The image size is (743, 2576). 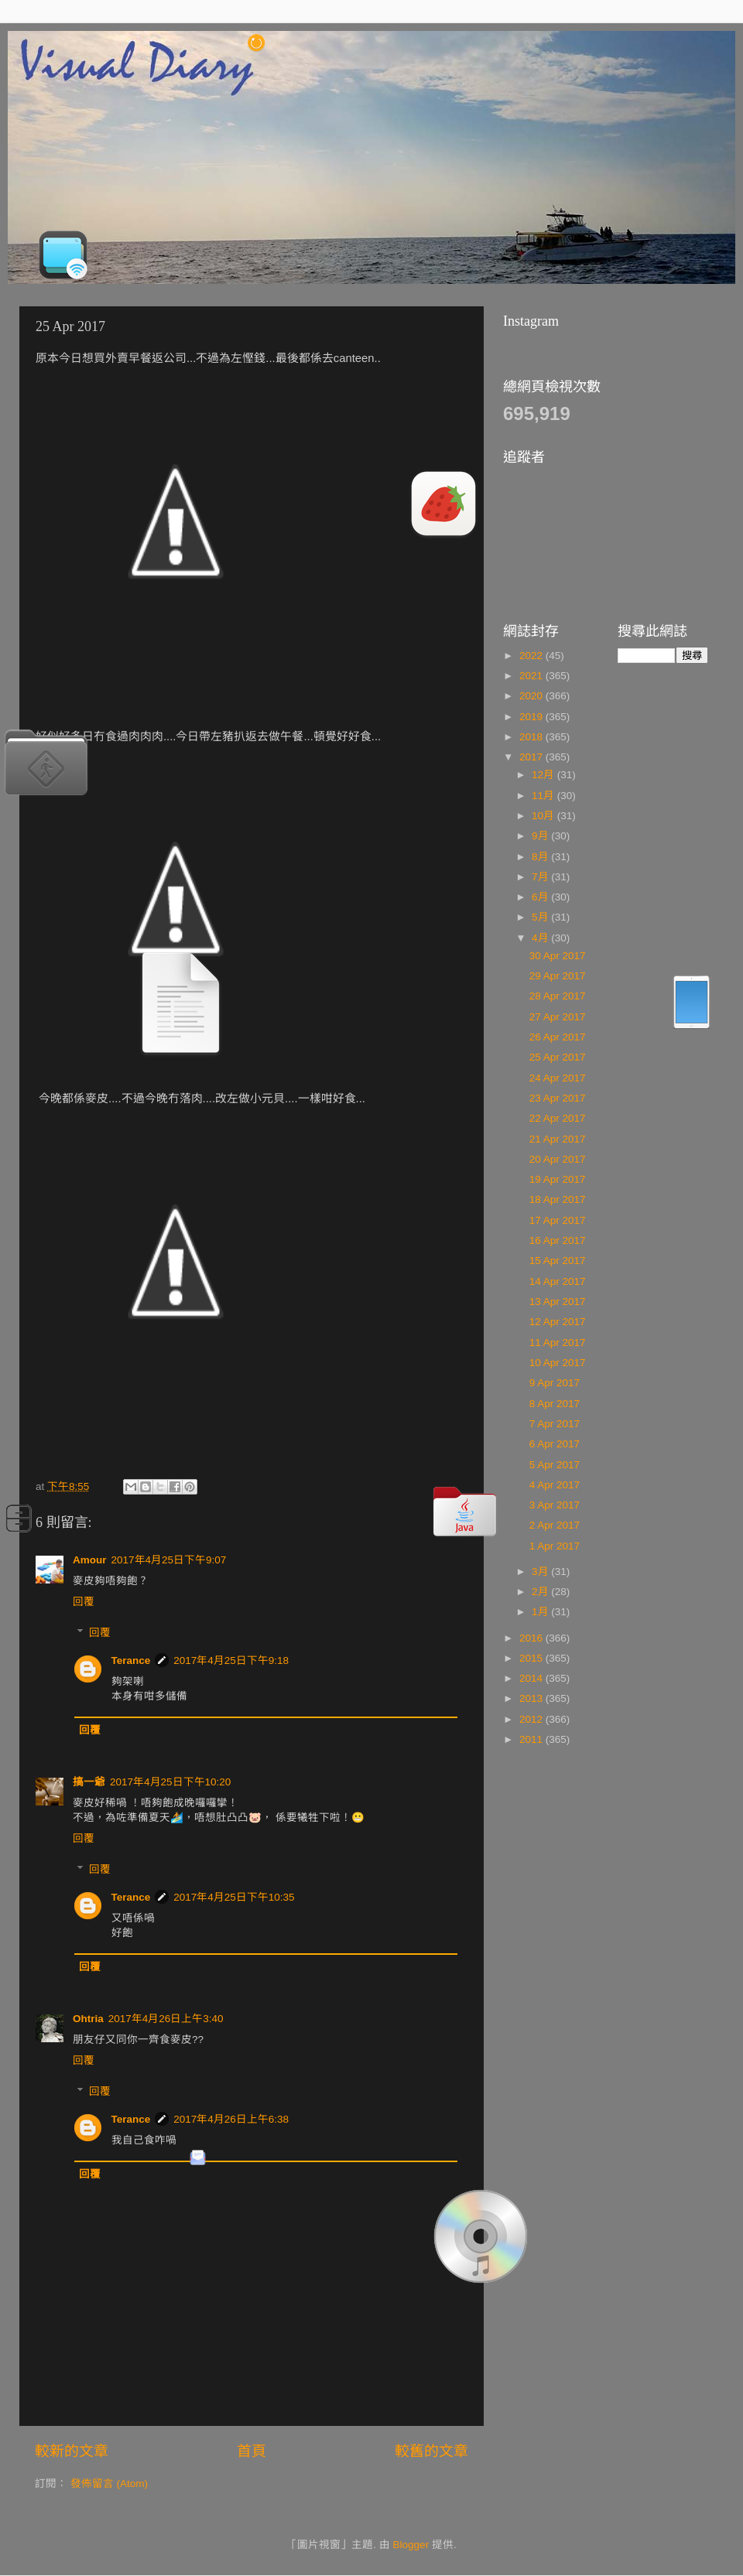 I want to click on access public or shared folder, so click(x=46, y=762).